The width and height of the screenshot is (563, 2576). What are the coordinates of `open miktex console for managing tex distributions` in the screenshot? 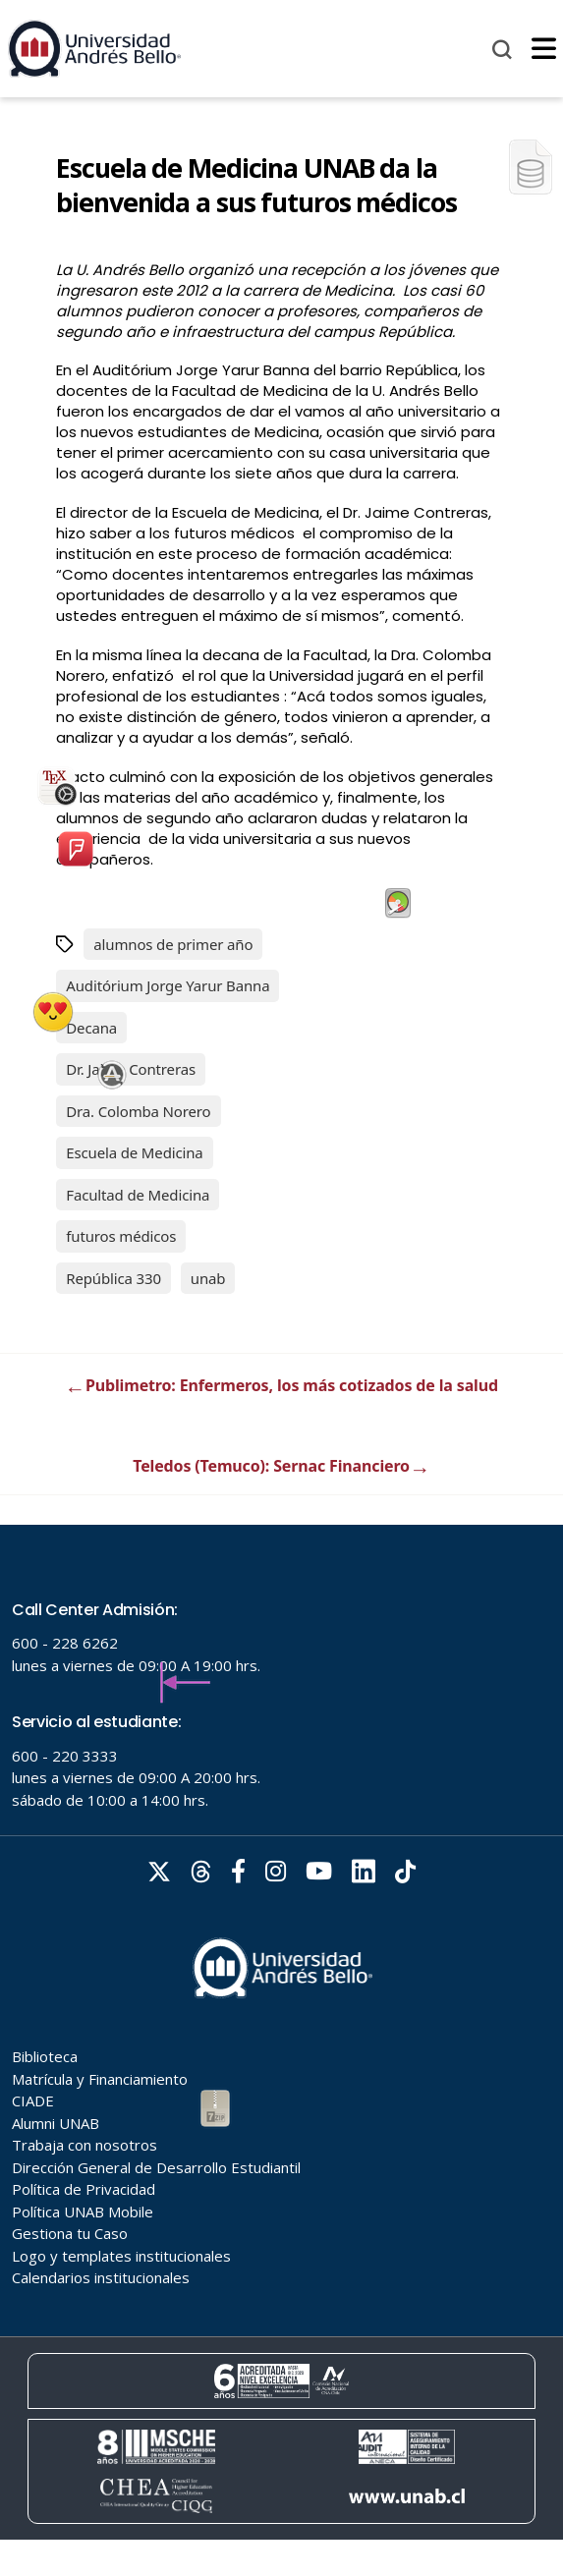 It's located at (56, 785).